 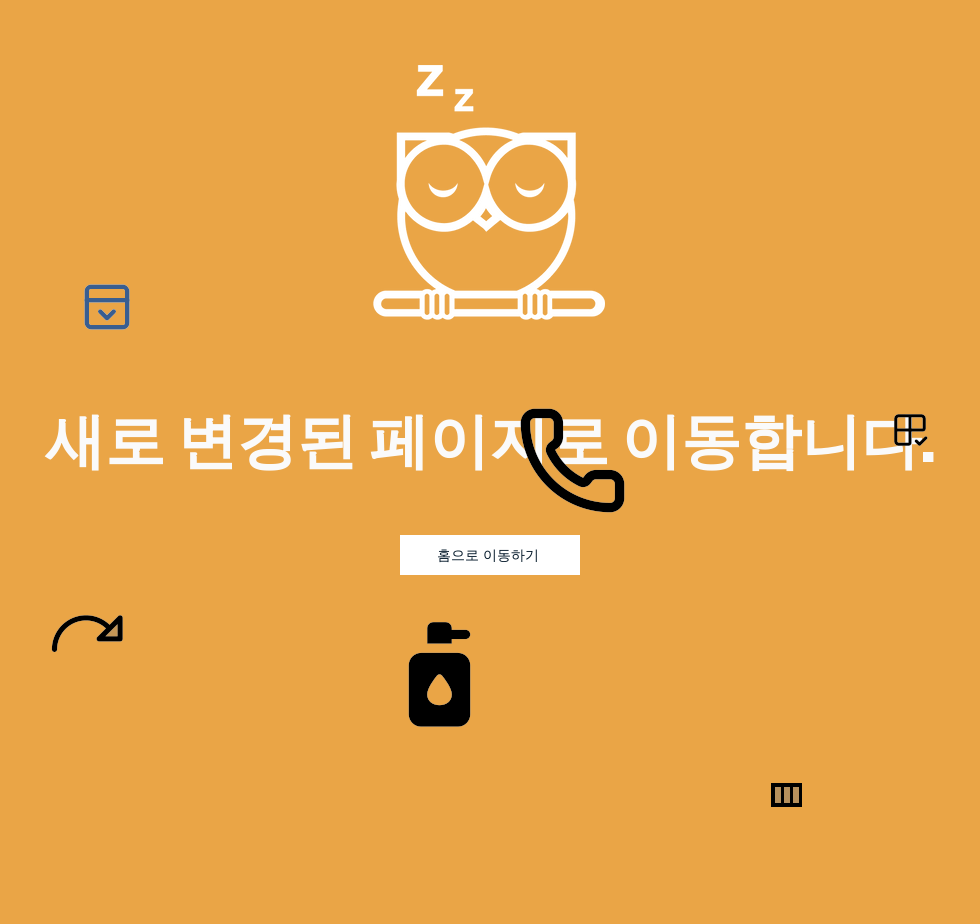 What do you see at coordinates (439, 677) in the screenshot?
I see `access hand sanitizer or soap dispenser location` at bounding box center [439, 677].